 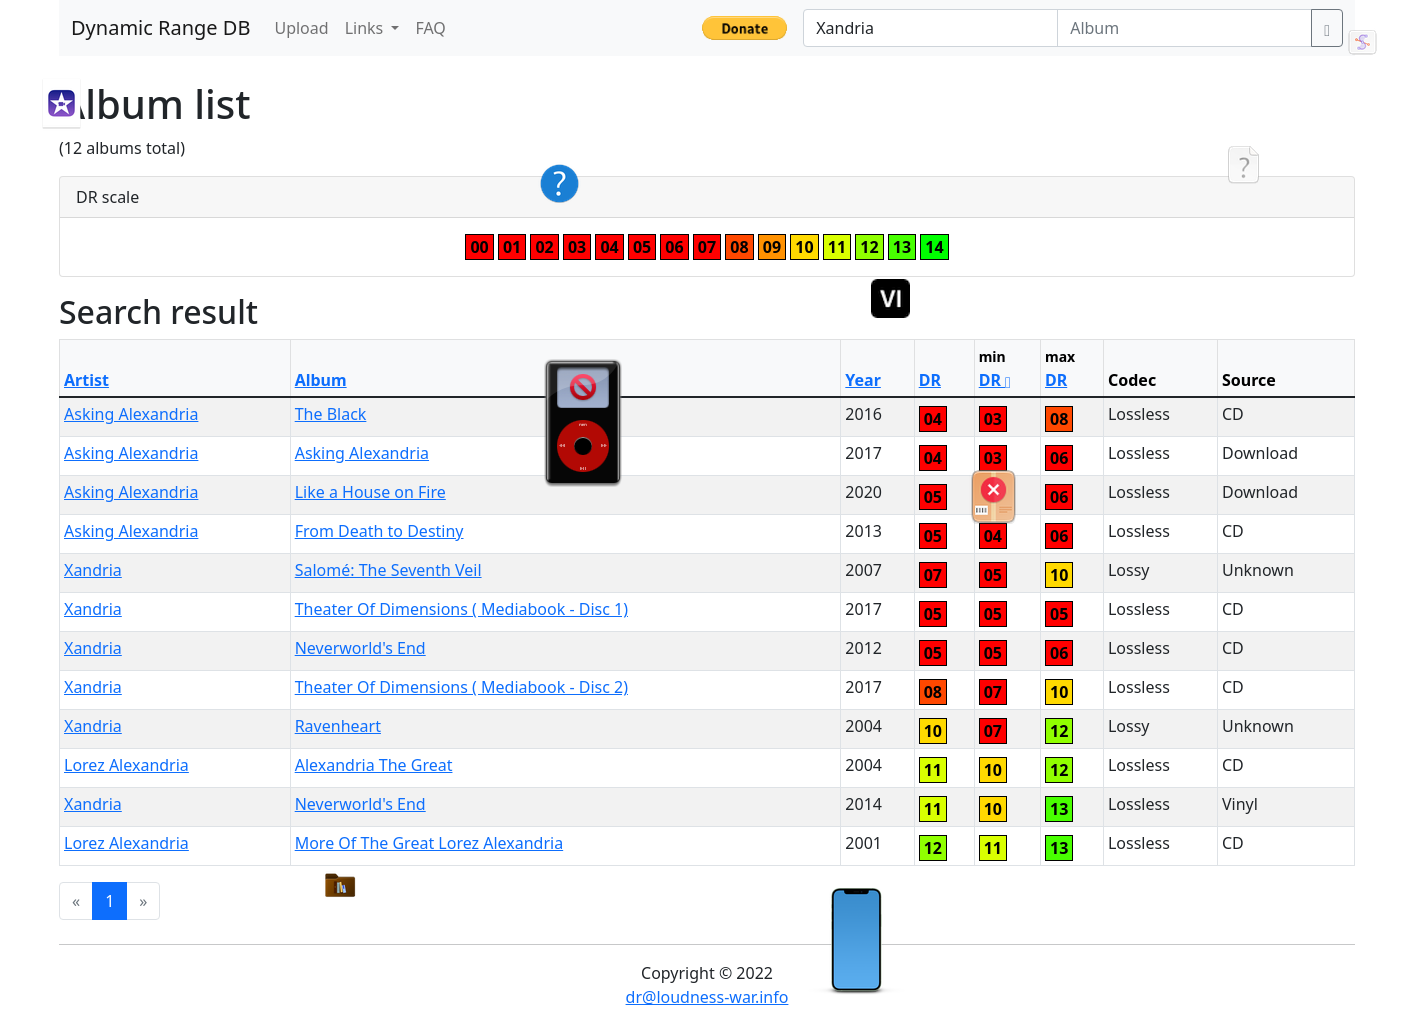 I want to click on open a mobile video project in iMovie, so click(x=61, y=104).